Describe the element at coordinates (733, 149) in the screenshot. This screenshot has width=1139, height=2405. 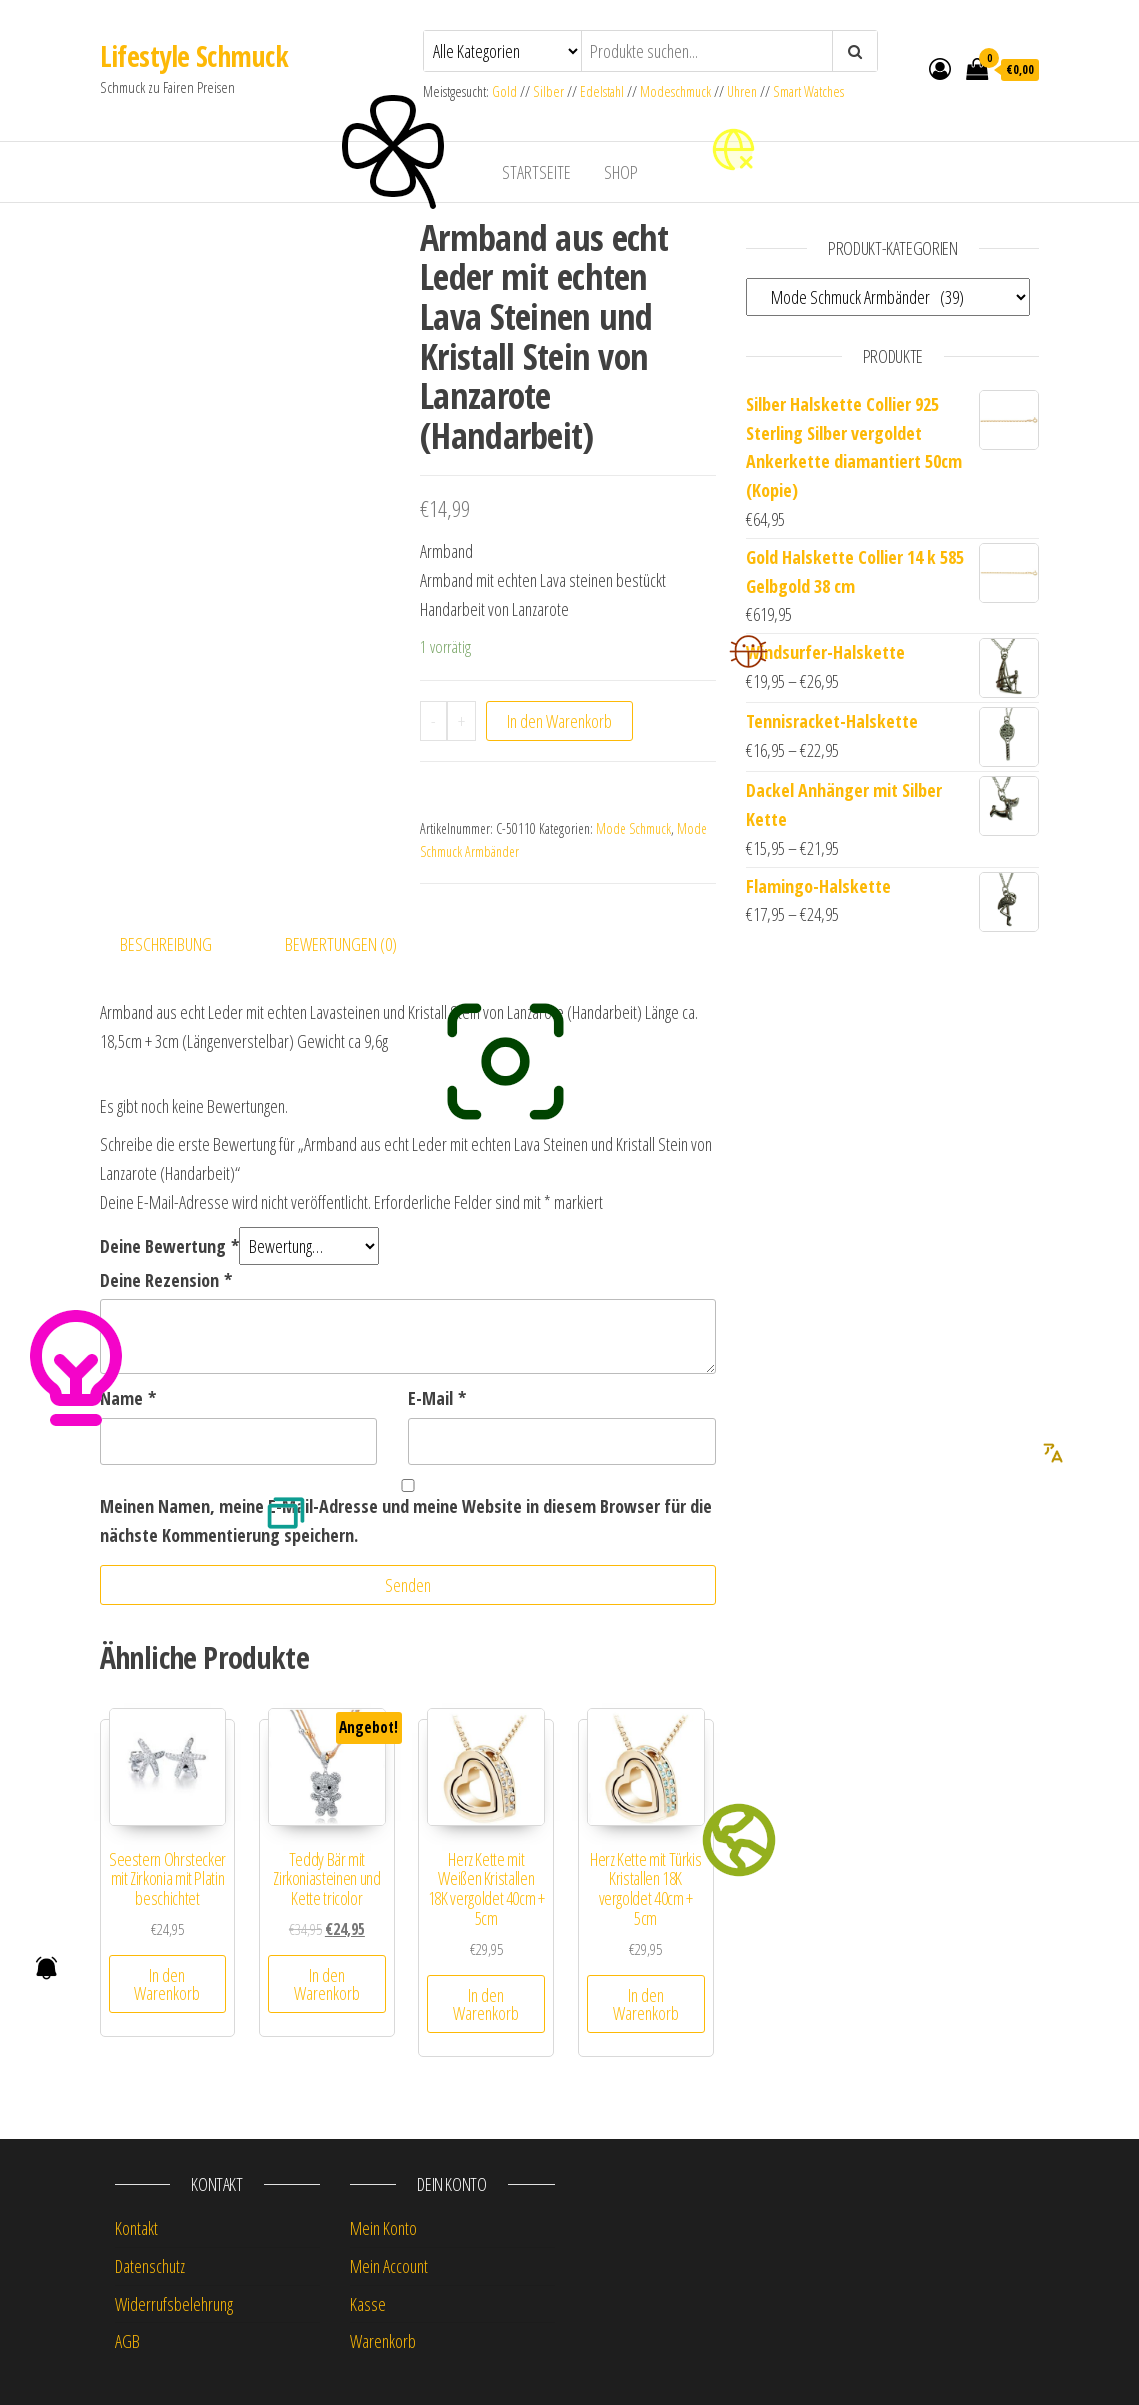
I see `no internet connection` at that location.